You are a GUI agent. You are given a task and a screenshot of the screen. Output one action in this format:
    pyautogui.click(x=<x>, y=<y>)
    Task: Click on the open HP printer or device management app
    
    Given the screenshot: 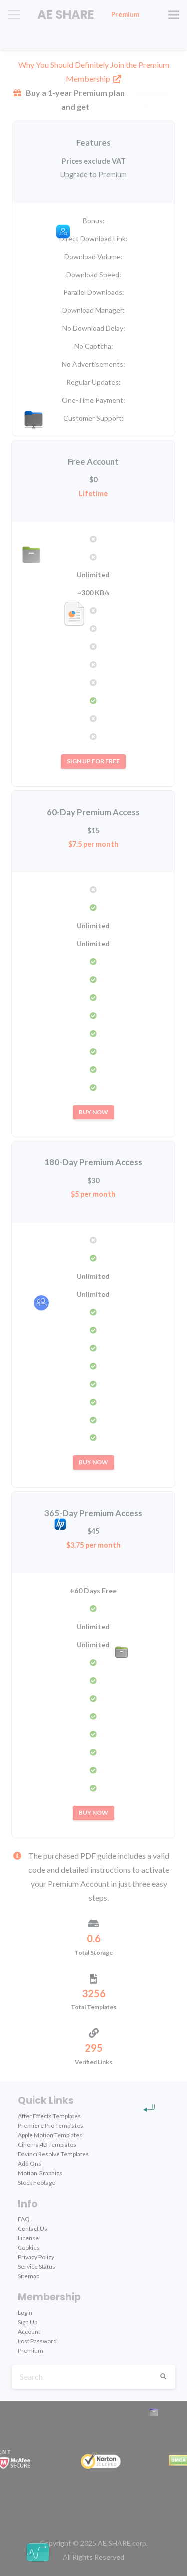 What is the action you would take?
    pyautogui.click(x=60, y=1524)
    